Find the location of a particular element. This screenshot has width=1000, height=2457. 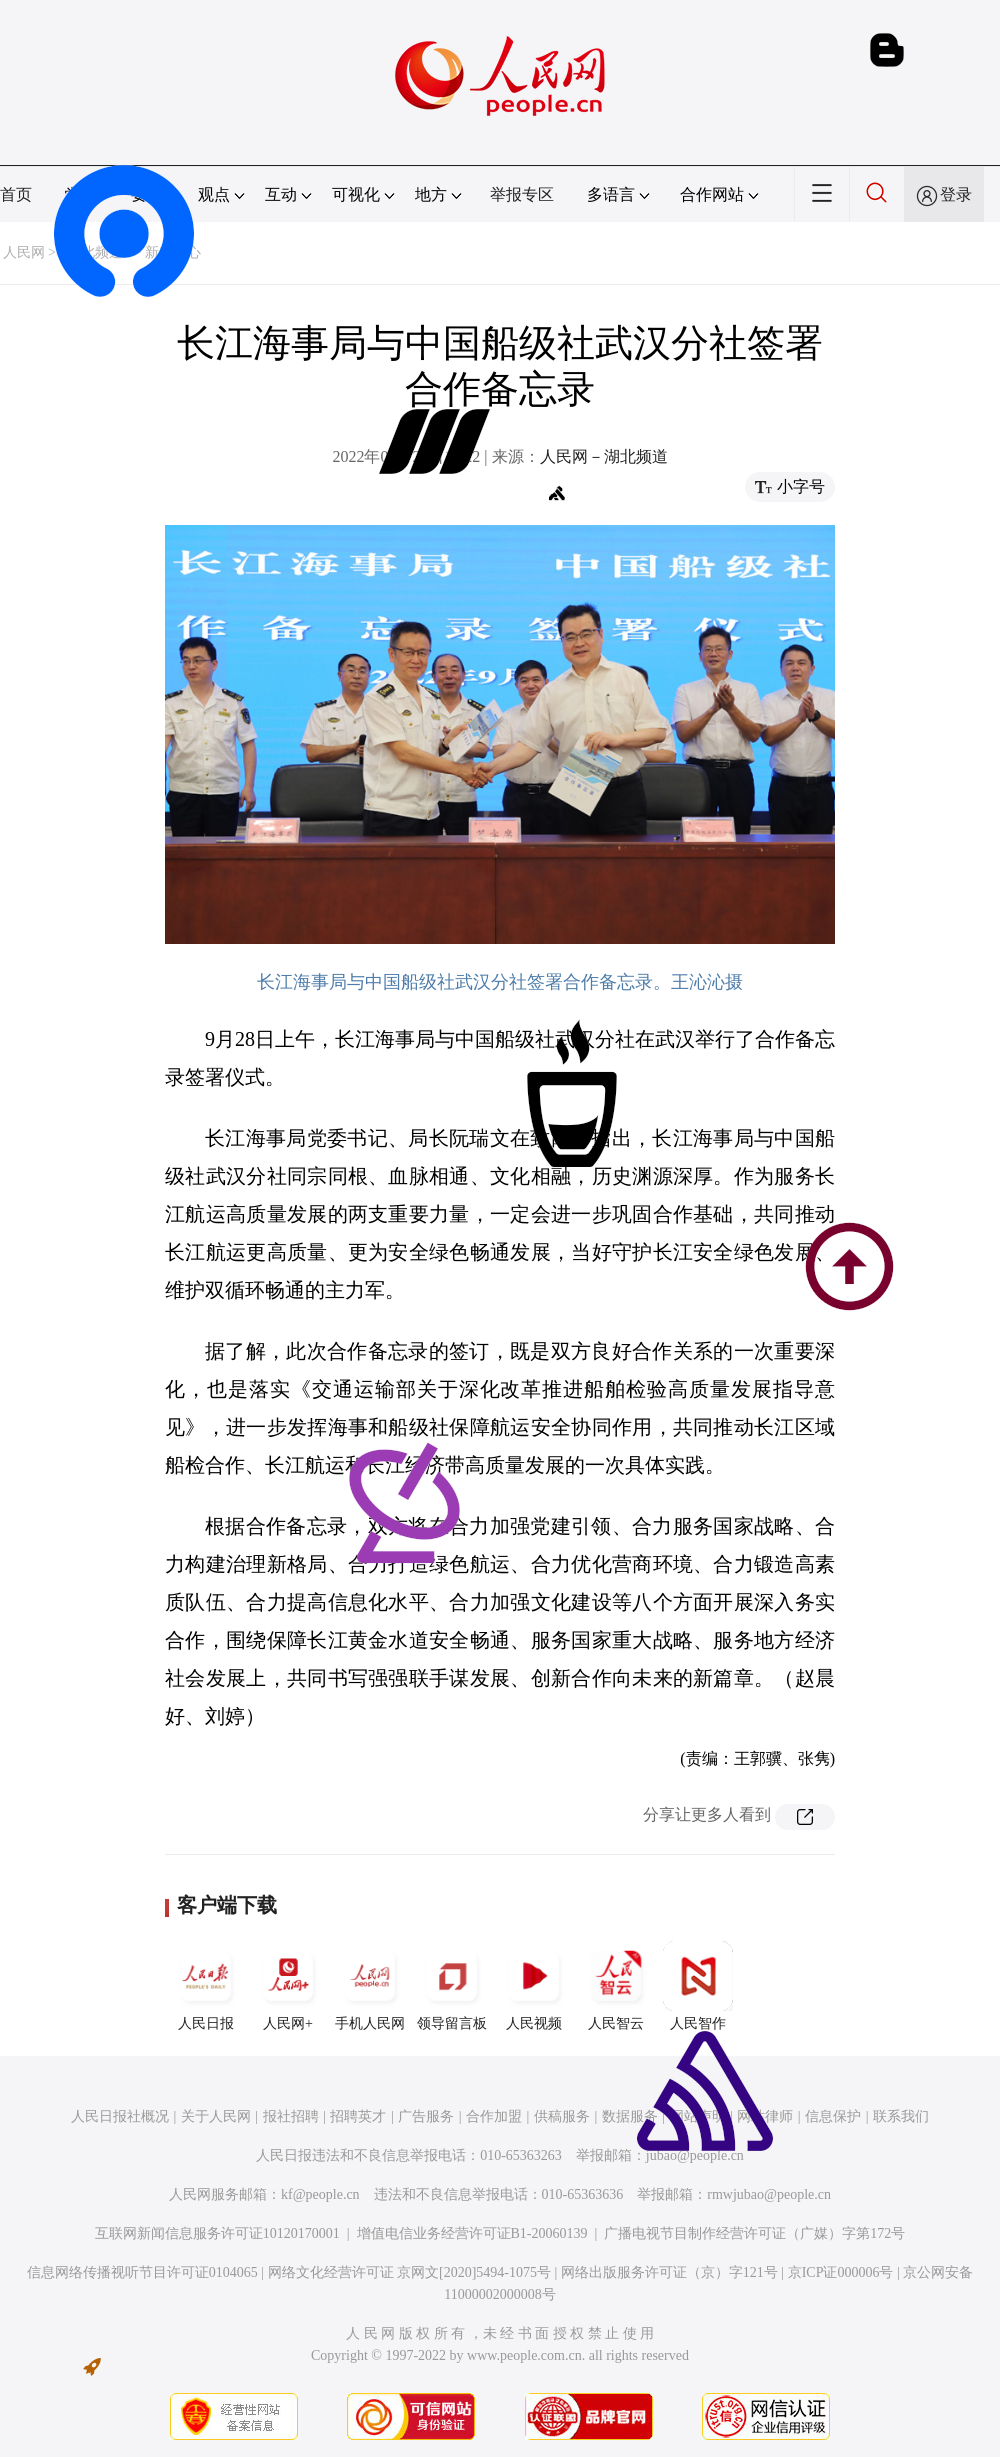

scroll to top of page is located at coordinates (849, 1266).